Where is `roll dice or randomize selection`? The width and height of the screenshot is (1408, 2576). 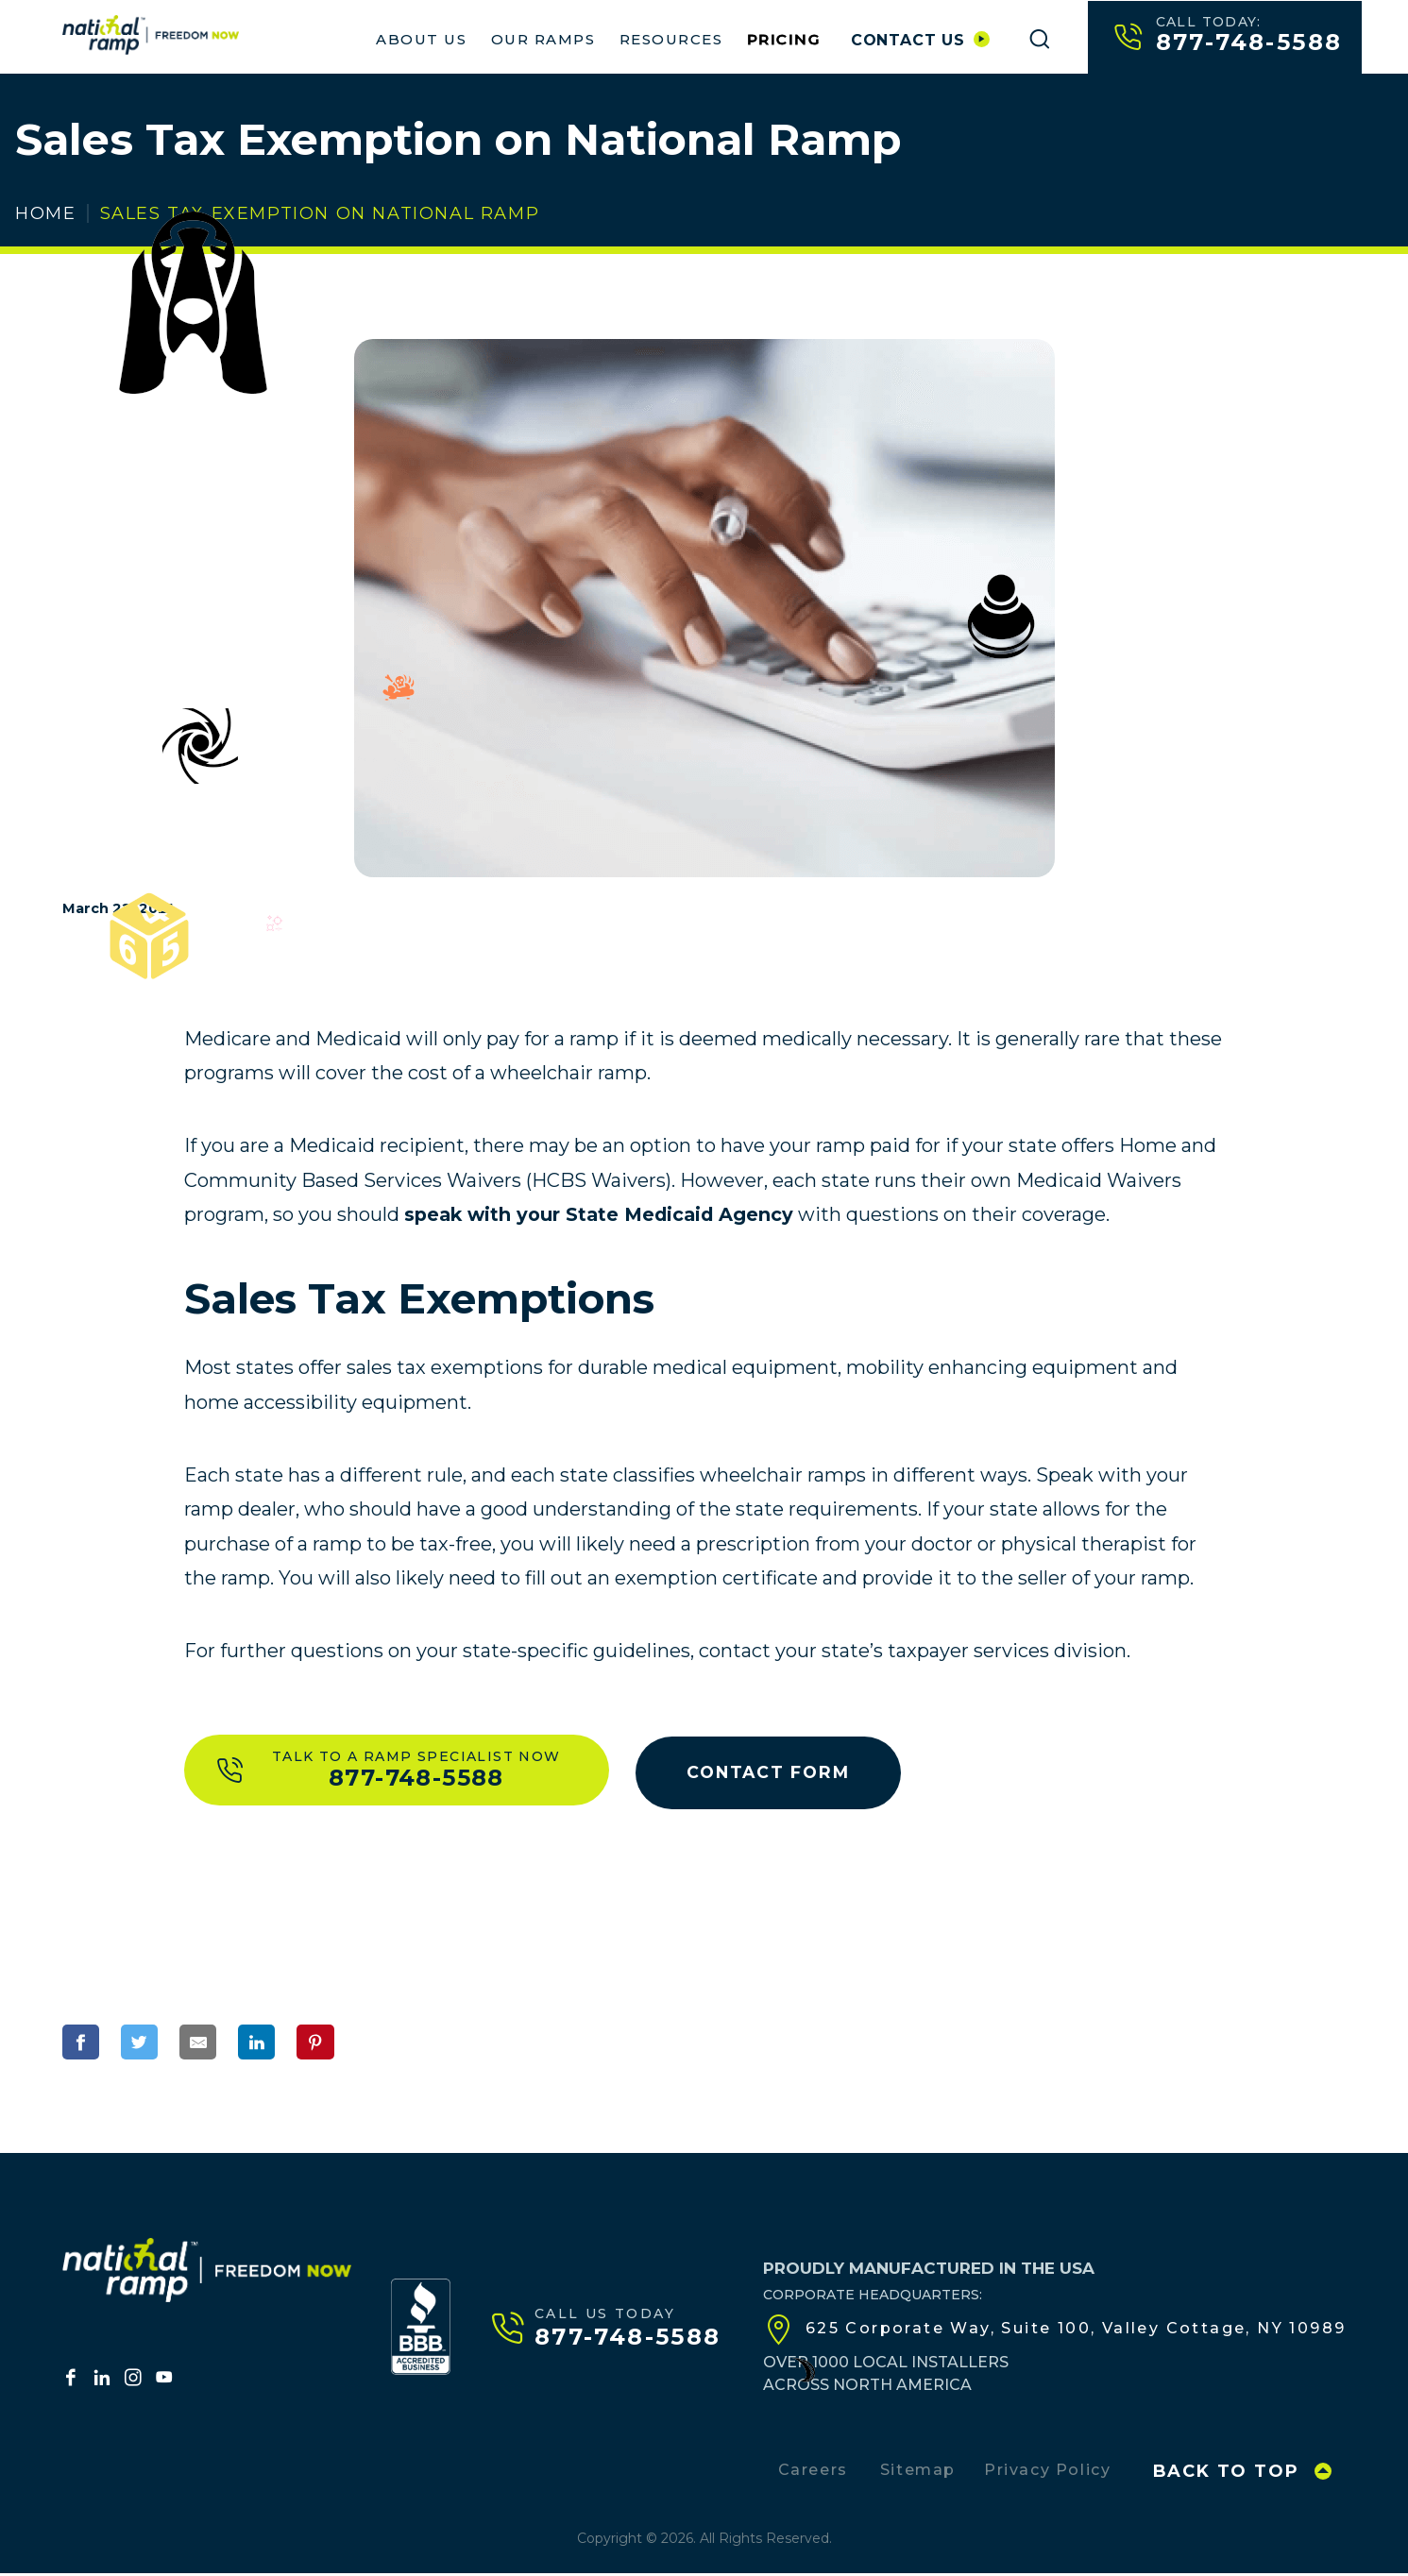 roll dice or randomize selection is located at coordinates (149, 937).